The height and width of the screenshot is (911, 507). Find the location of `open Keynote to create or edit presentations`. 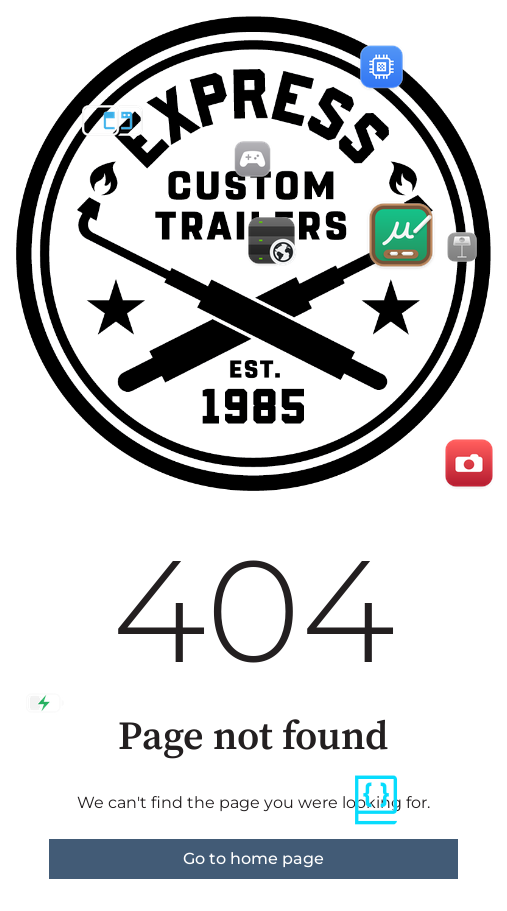

open Keynote to create or edit presentations is located at coordinates (462, 247).